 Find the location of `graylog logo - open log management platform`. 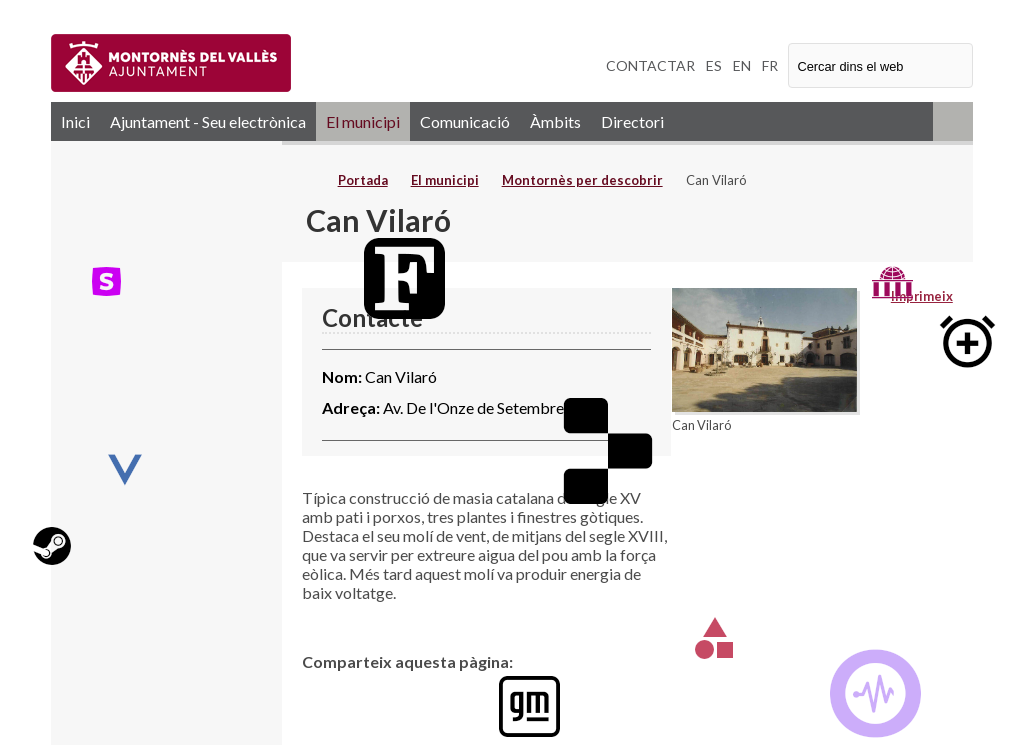

graylog logo - open log management platform is located at coordinates (875, 693).